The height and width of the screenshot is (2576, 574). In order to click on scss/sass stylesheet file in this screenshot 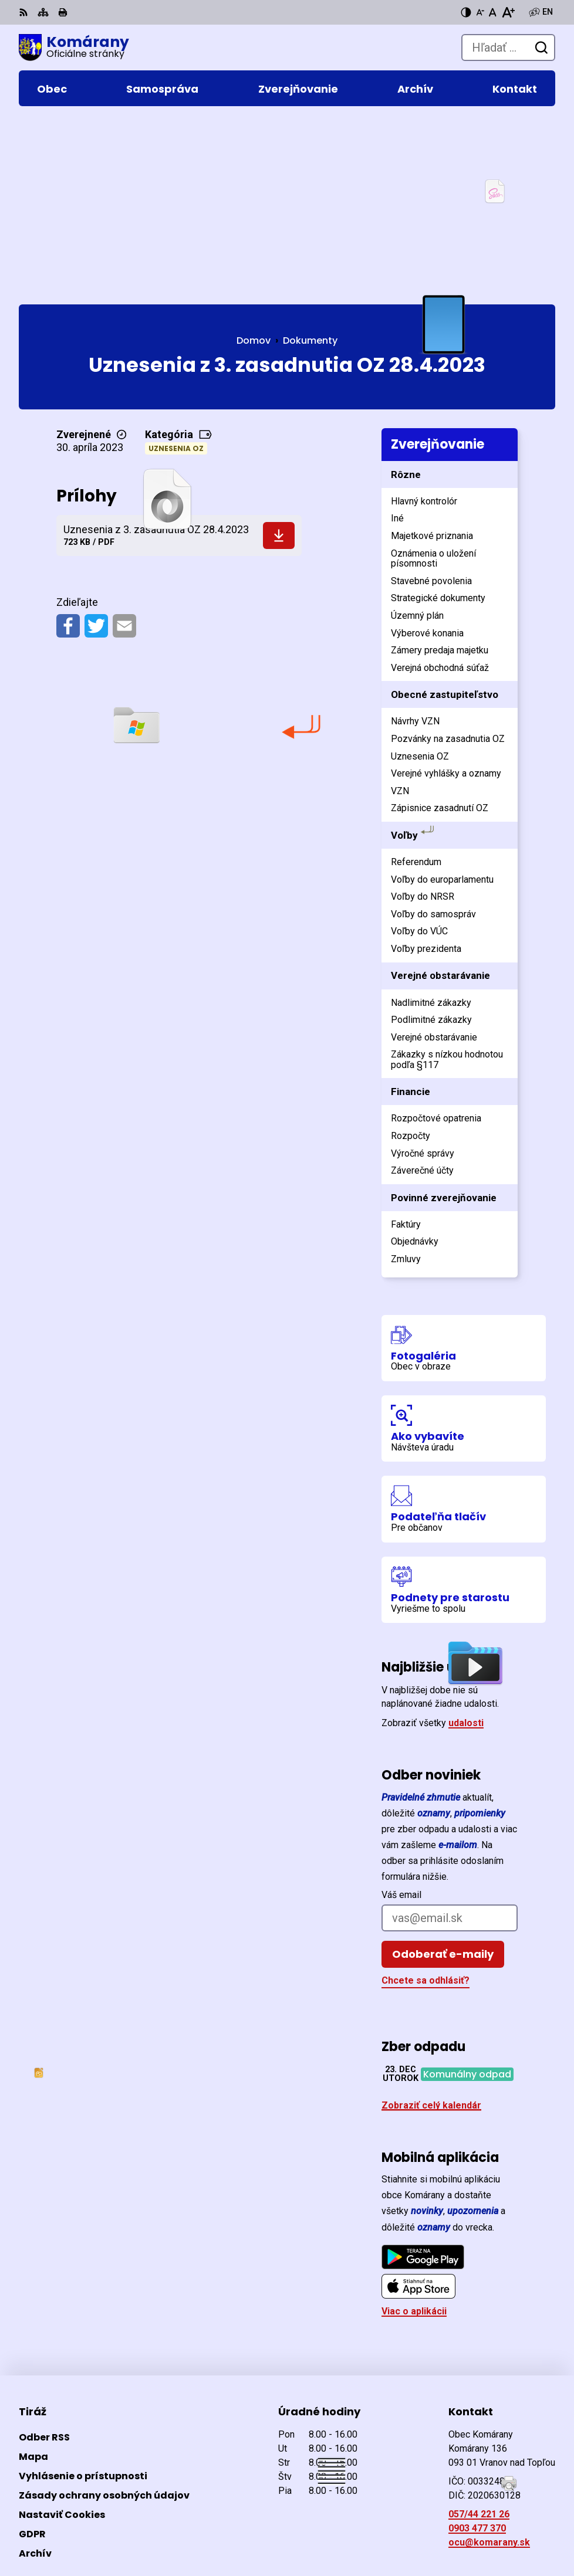, I will do `click(495, 191)`.